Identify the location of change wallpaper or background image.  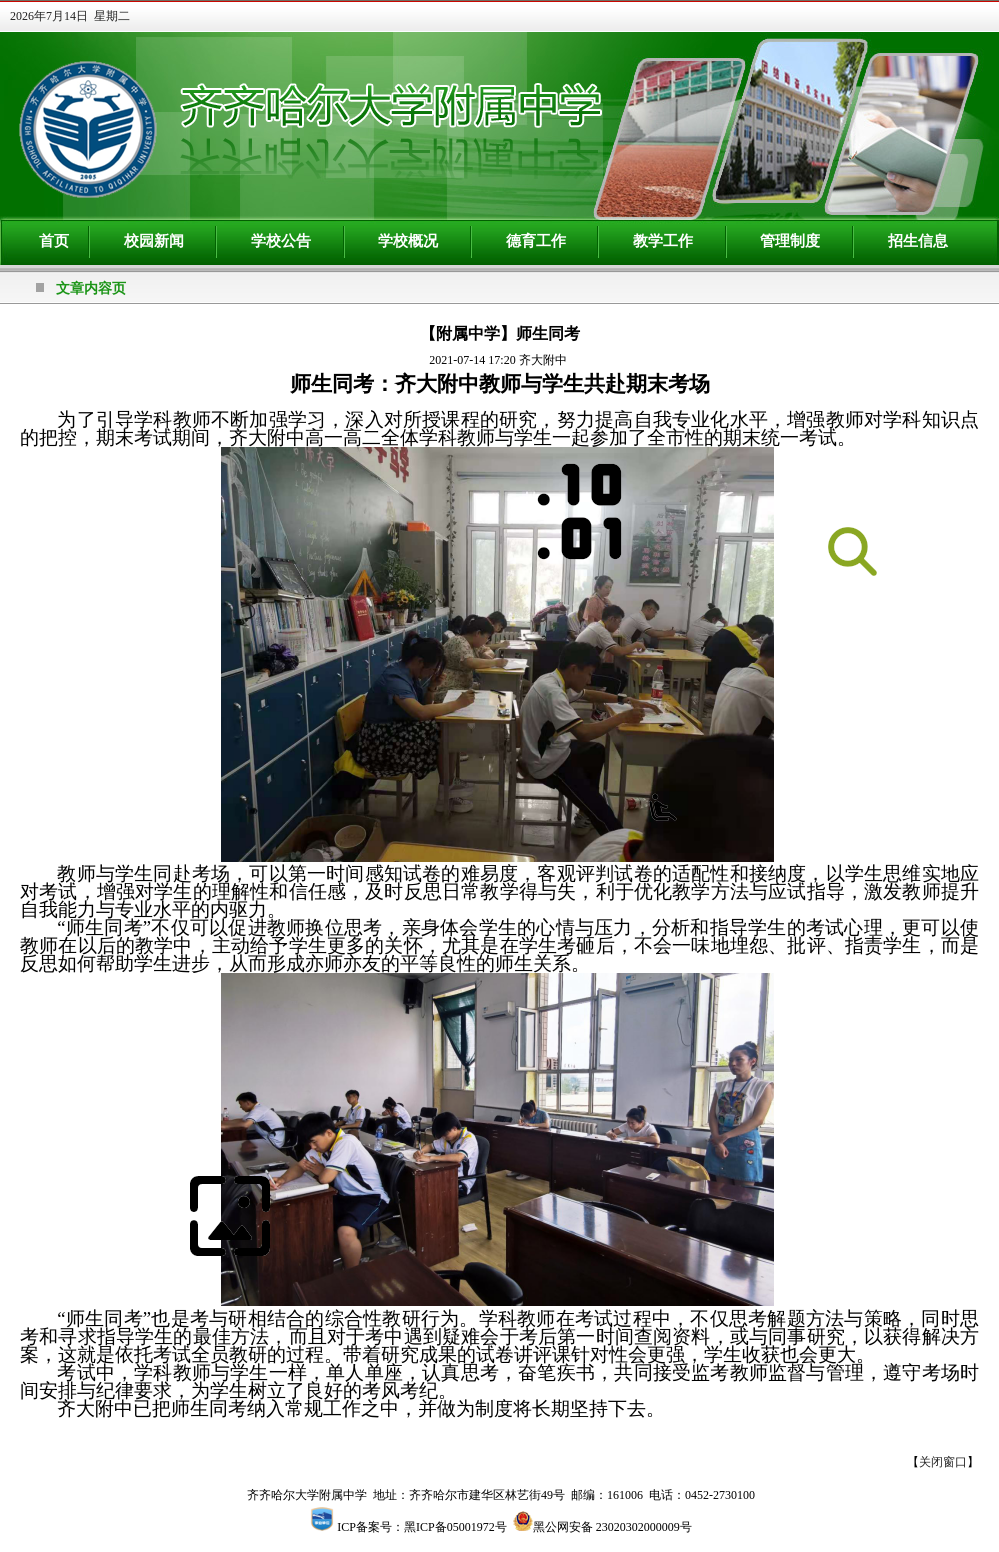
(230, 1216).